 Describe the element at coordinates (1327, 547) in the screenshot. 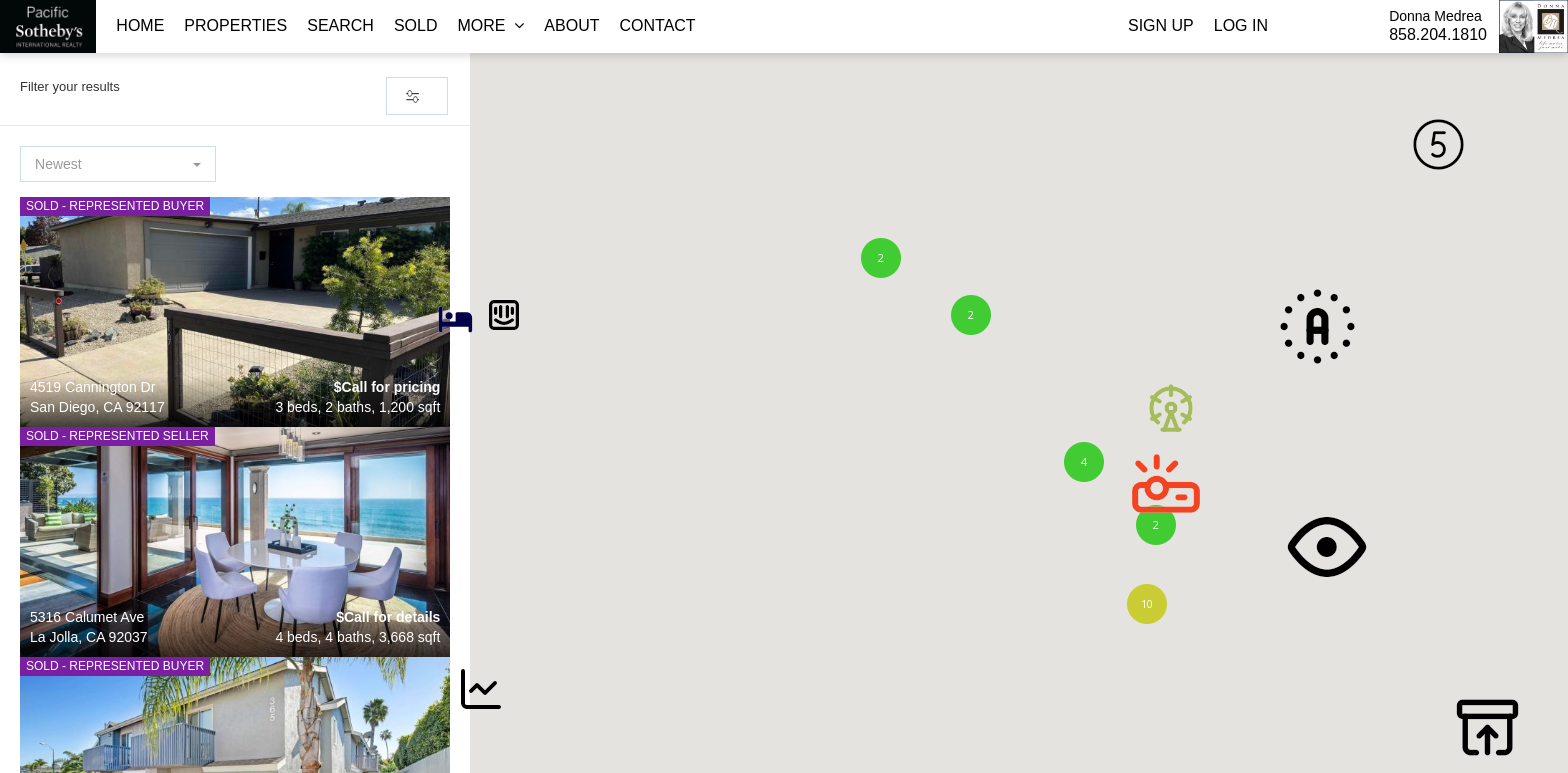

I see `view or preview content` at that location.